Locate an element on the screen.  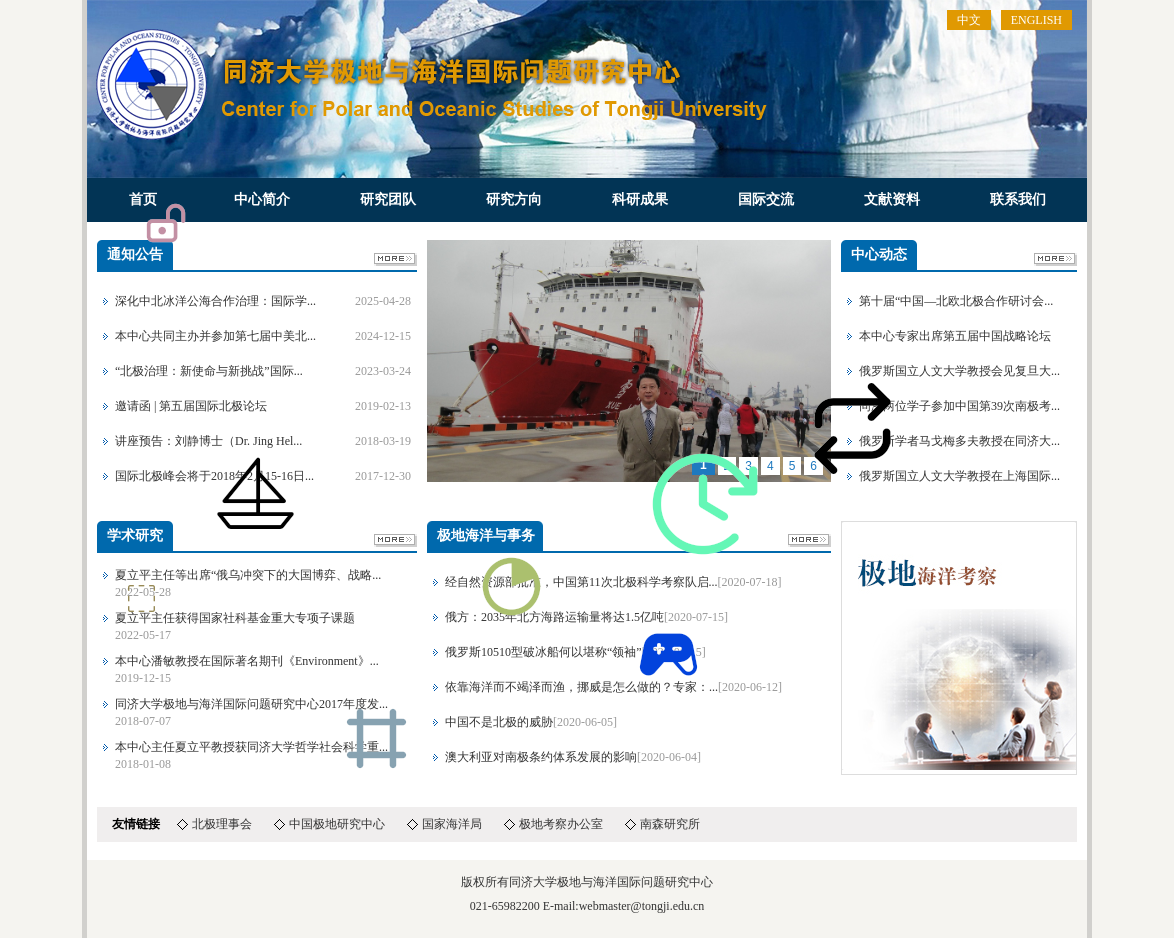
open games or gaming section is located at coordinates (668, 654).